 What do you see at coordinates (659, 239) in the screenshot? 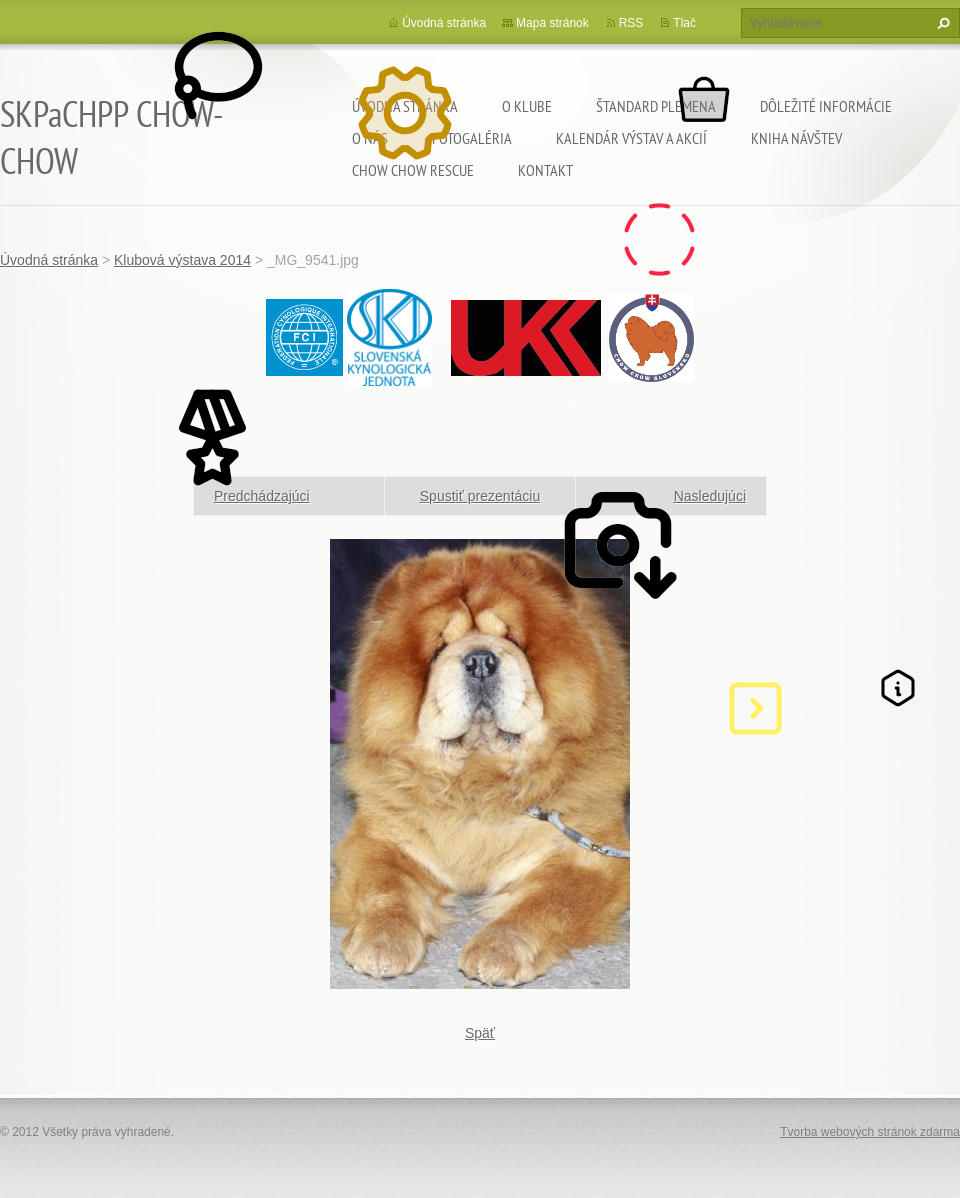
I see `indicates loading or processing in progress` at bounding box center [659, 239].